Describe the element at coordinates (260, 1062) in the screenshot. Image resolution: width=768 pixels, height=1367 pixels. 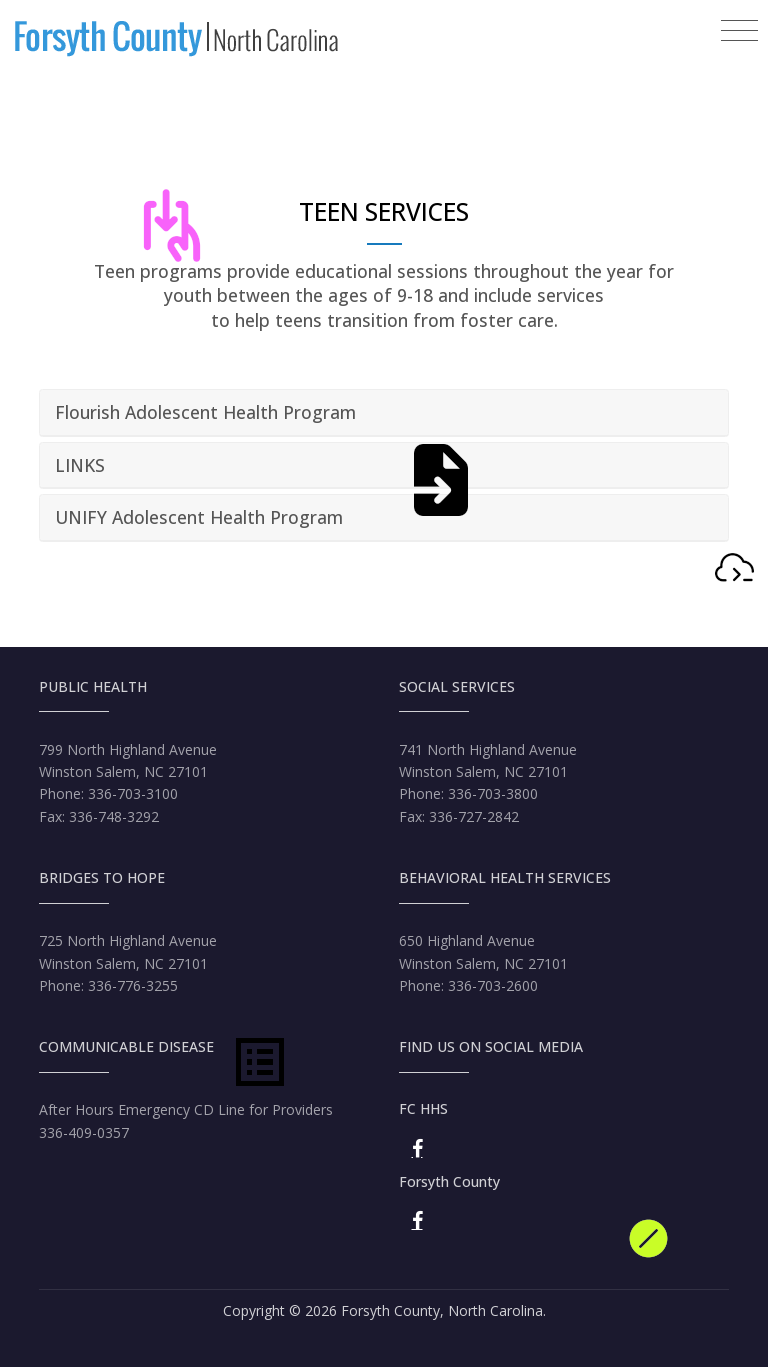
I see `view a detailed list or checklist` at that location.